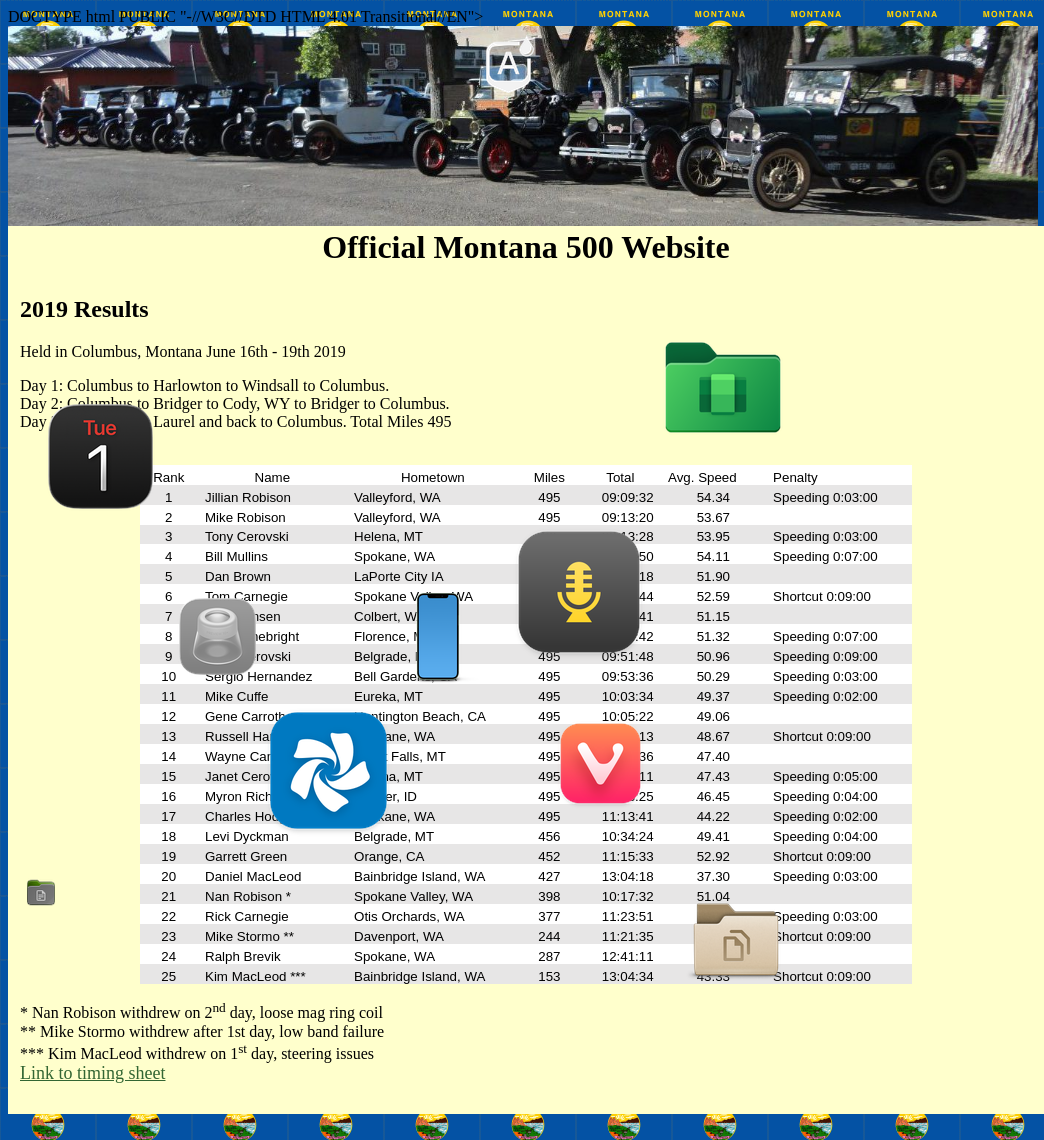  What do you see at coordinates (100, 456) in the screenshot?
I see `open the calendar app` at bounding box center [100, 456].